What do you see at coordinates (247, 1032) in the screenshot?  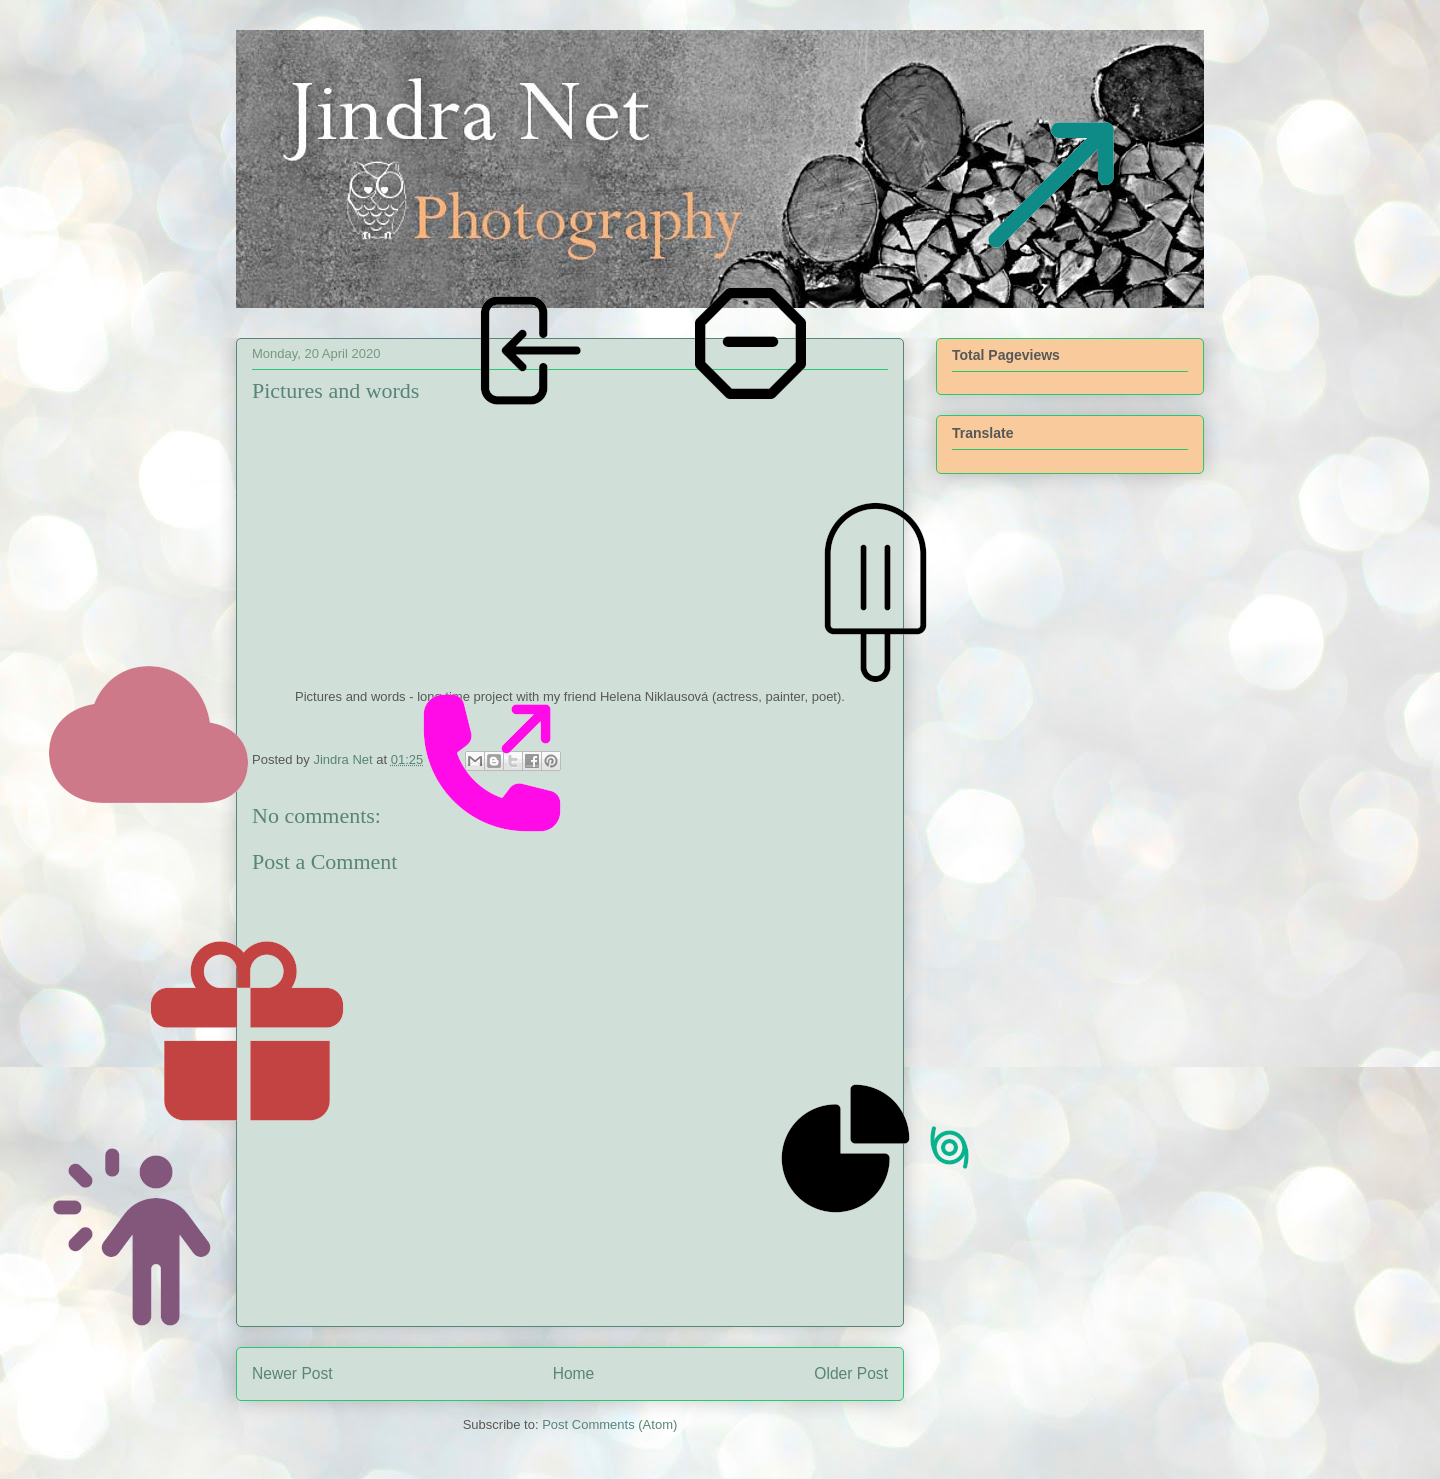 I see `access gifts or rewards` at bounding box center [247, 1032].